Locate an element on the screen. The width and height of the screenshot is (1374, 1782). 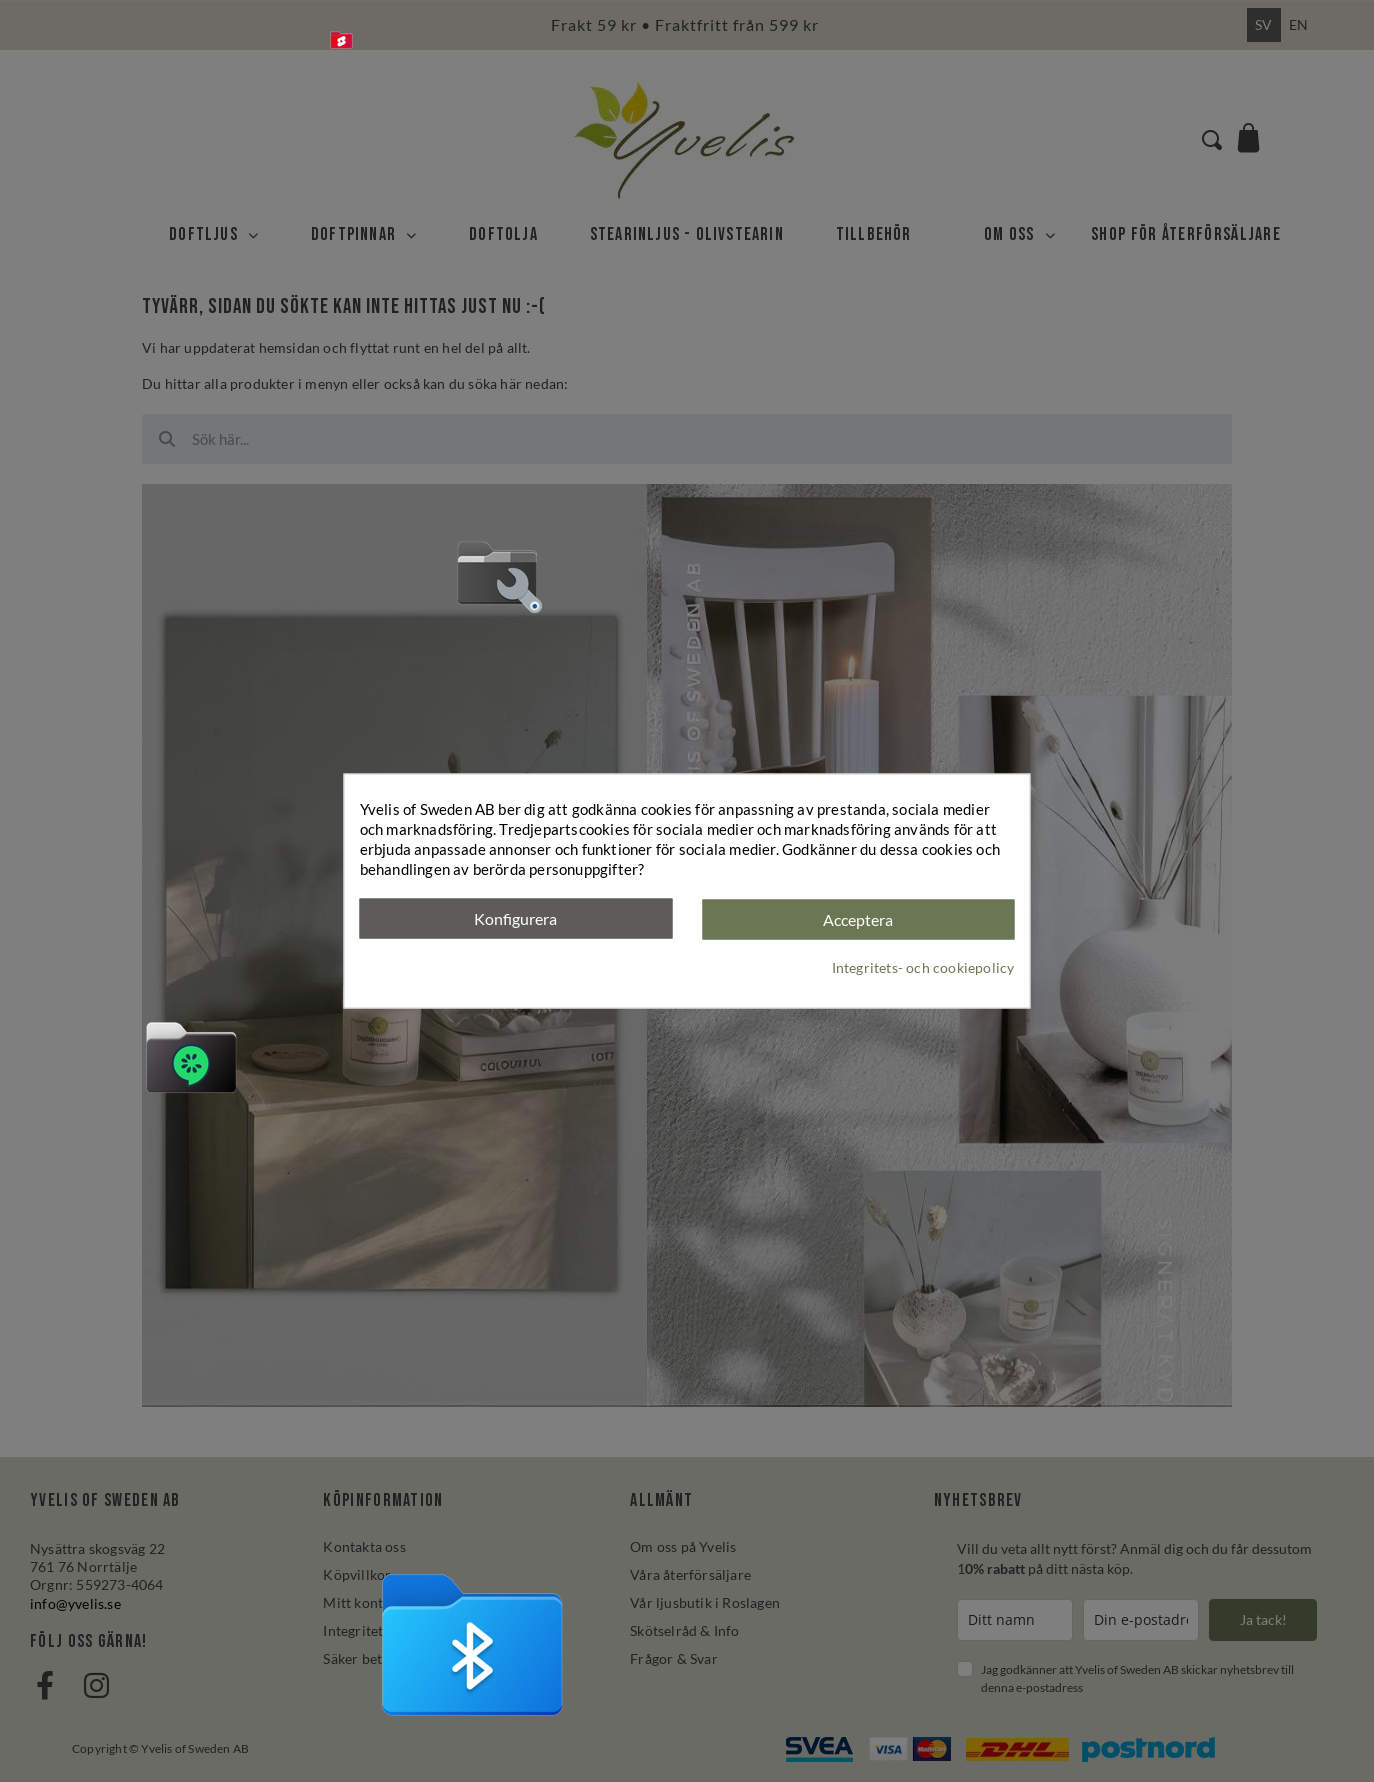
open resource hacker project folder is located at coordinates (497, 575).